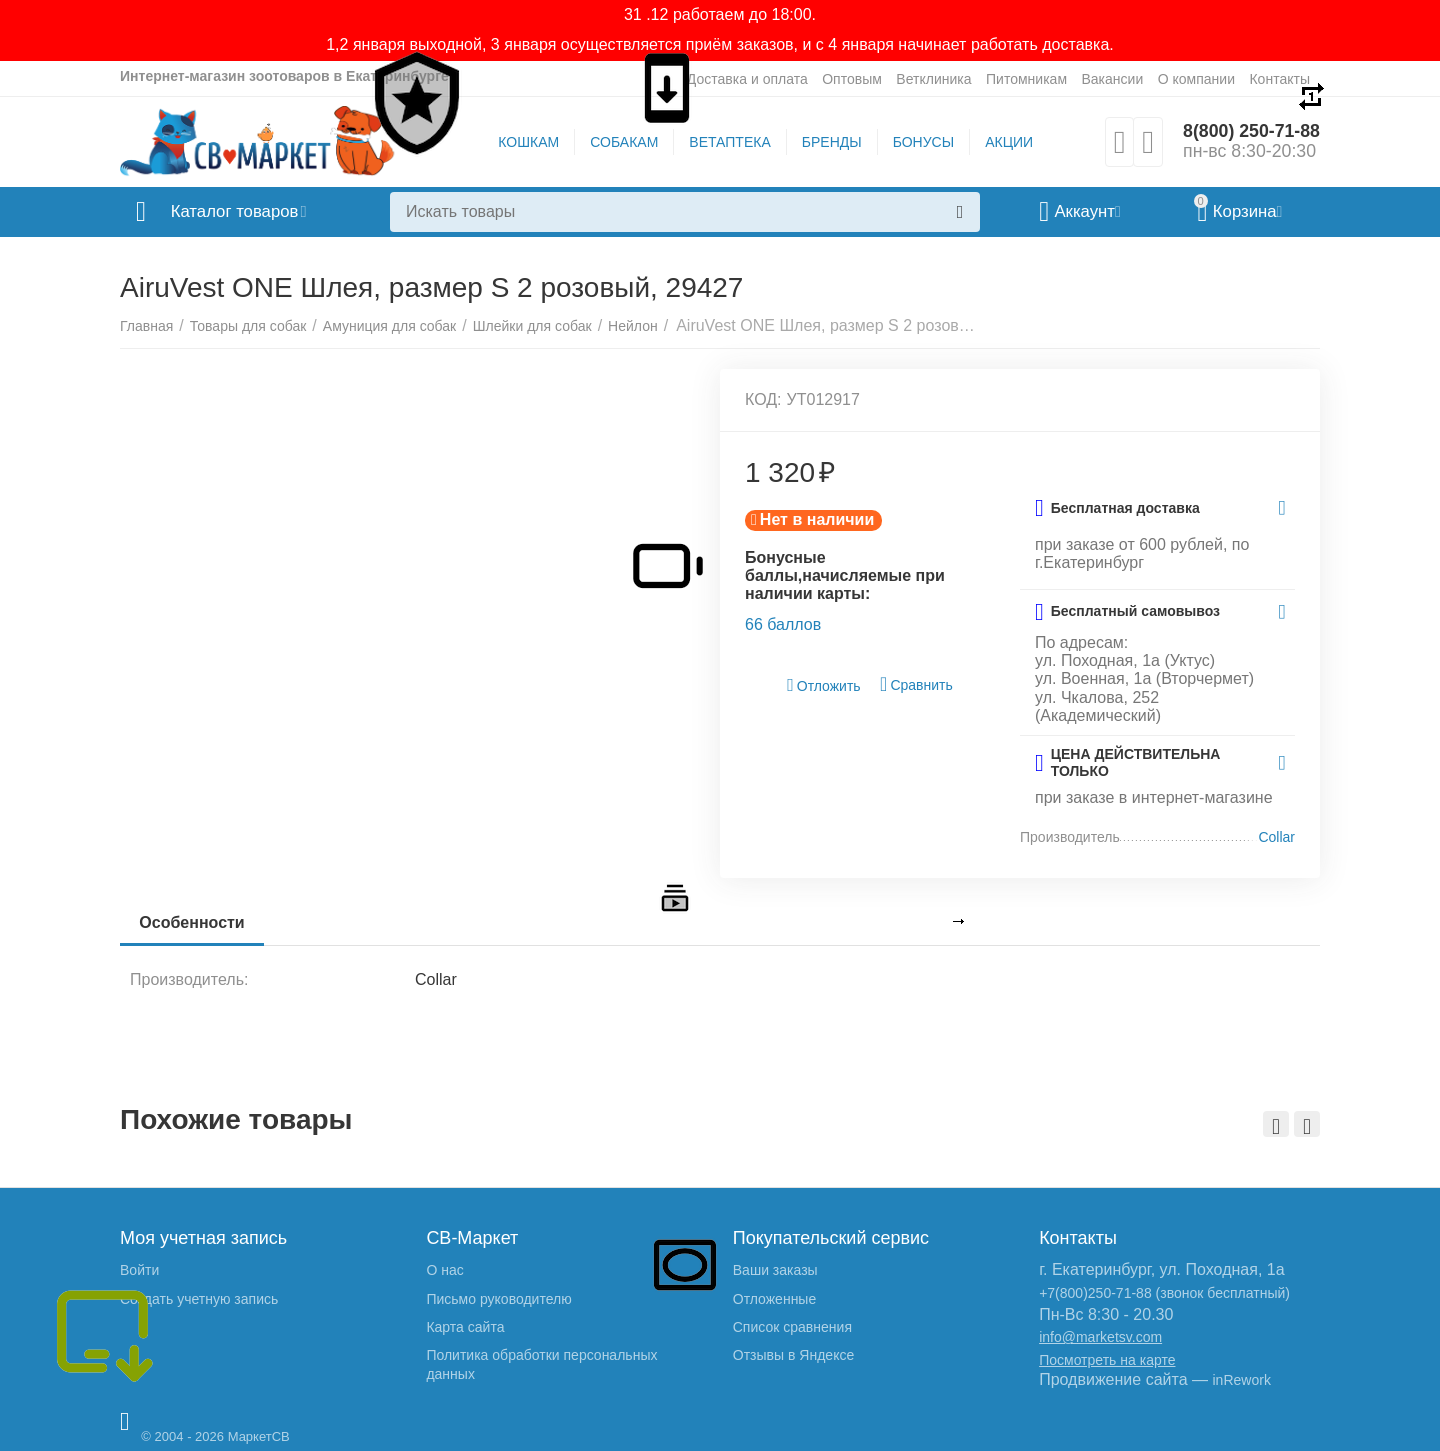 The height and width of the screenshot is (1451, 1440). What do you see at coordinates (675, 898) in the screenshot?
I see `view your subscriptions` at bounding box center [675, 898].